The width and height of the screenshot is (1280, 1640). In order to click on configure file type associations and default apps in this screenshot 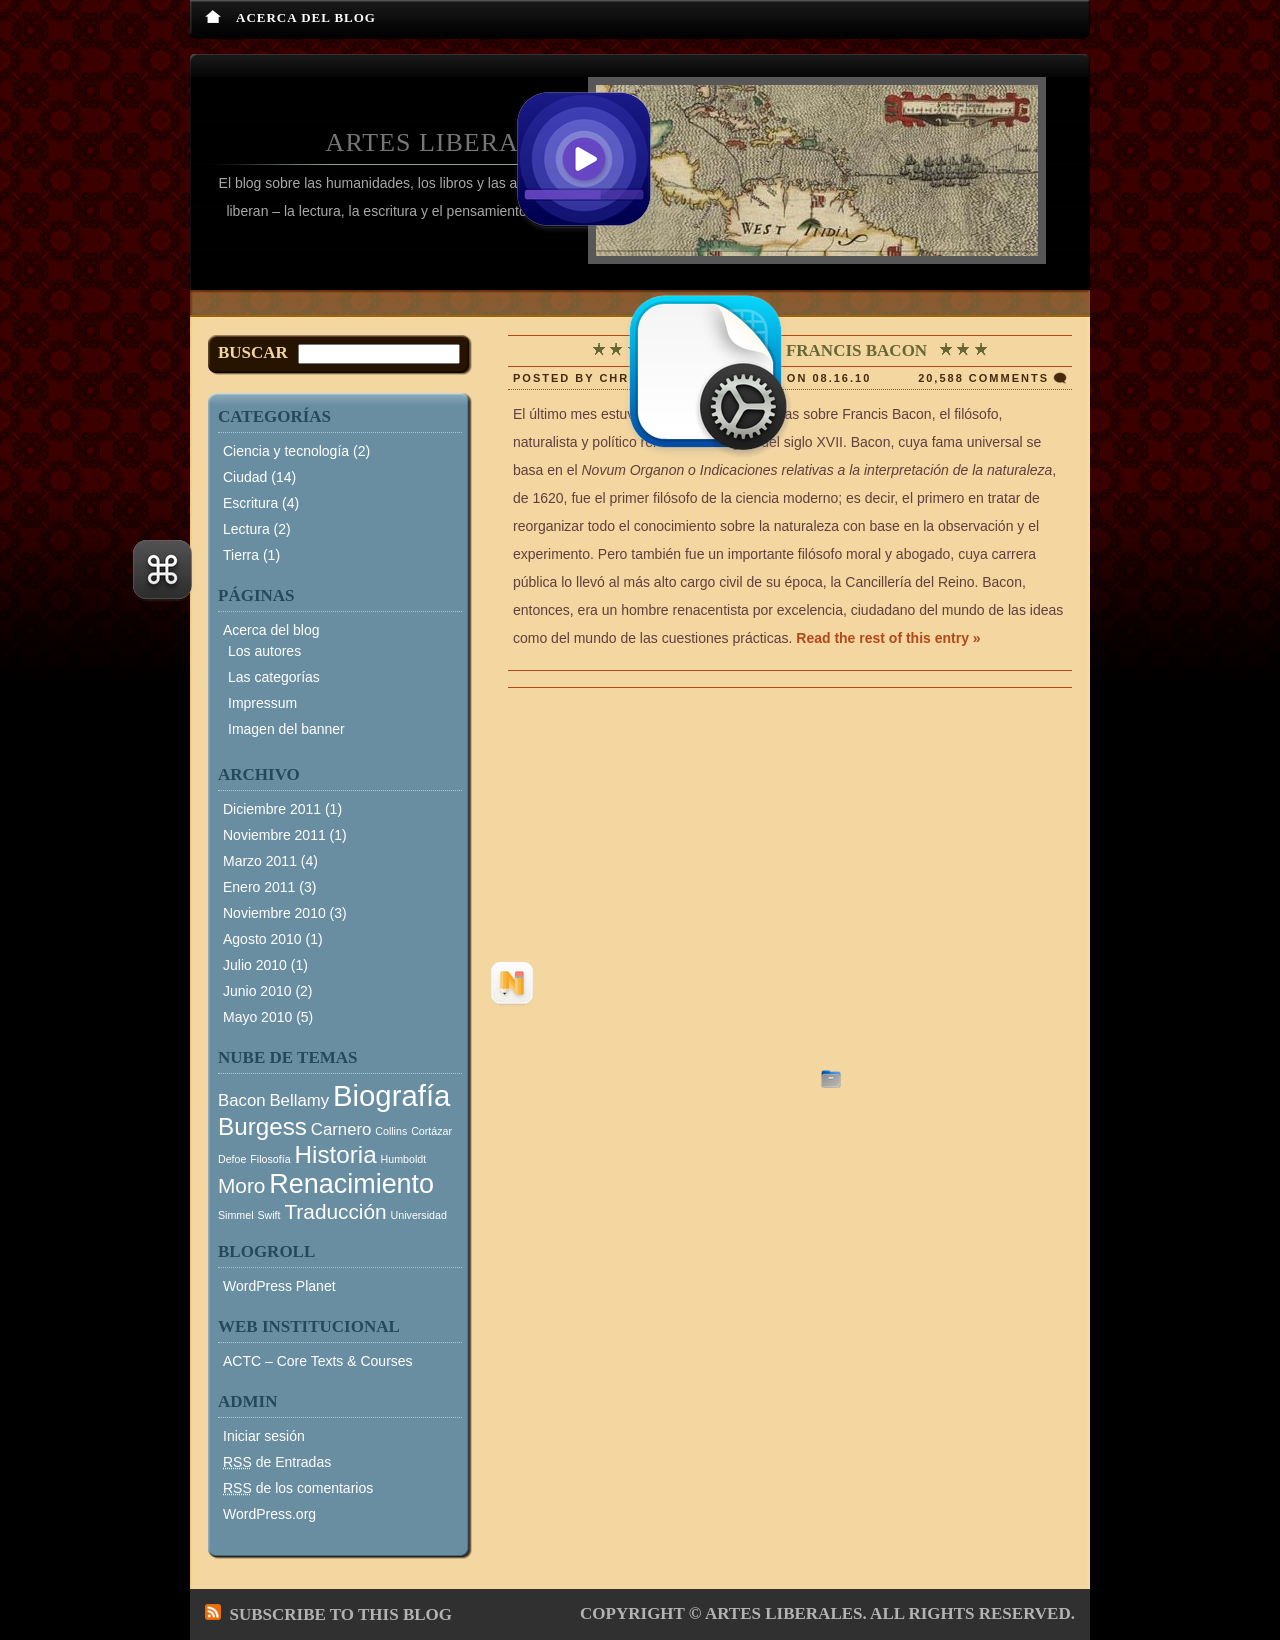, I will do `click(705, 371)`.